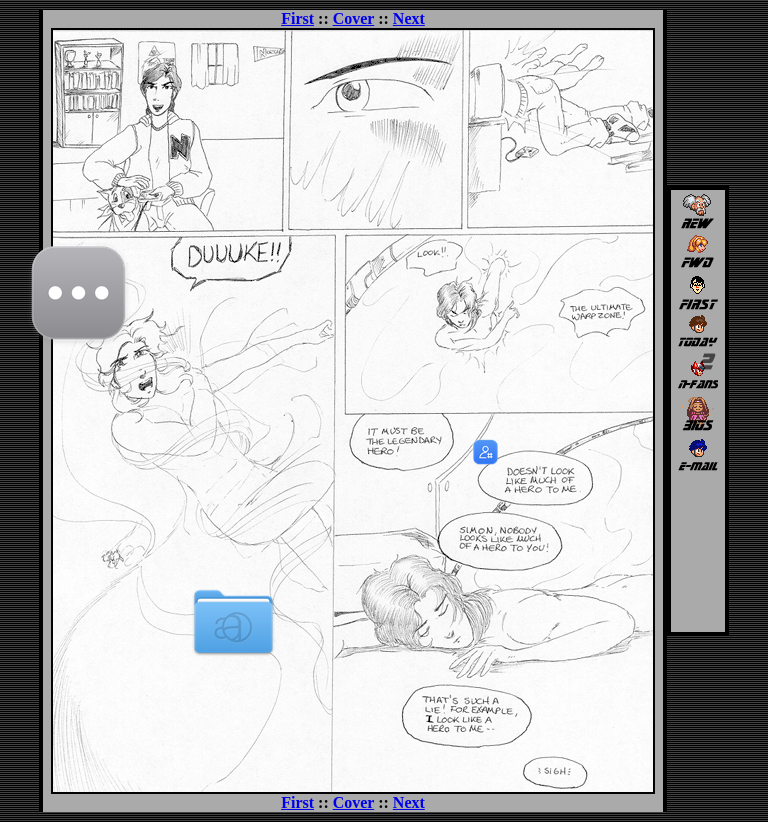  Describe the element at coordinates (233, 621) in the screenshot. I see `open typos 2024 folder` at that location.